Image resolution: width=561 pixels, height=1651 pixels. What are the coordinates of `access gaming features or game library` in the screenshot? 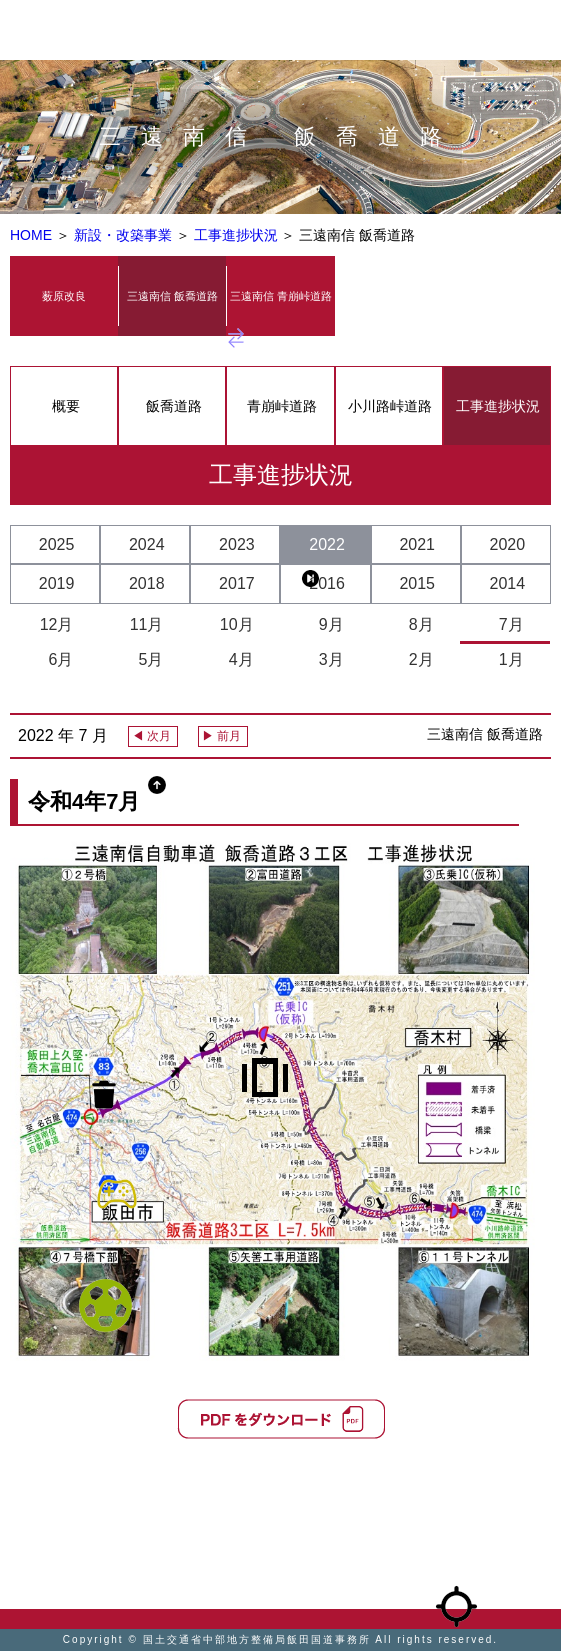 It's located at (117, 1194).